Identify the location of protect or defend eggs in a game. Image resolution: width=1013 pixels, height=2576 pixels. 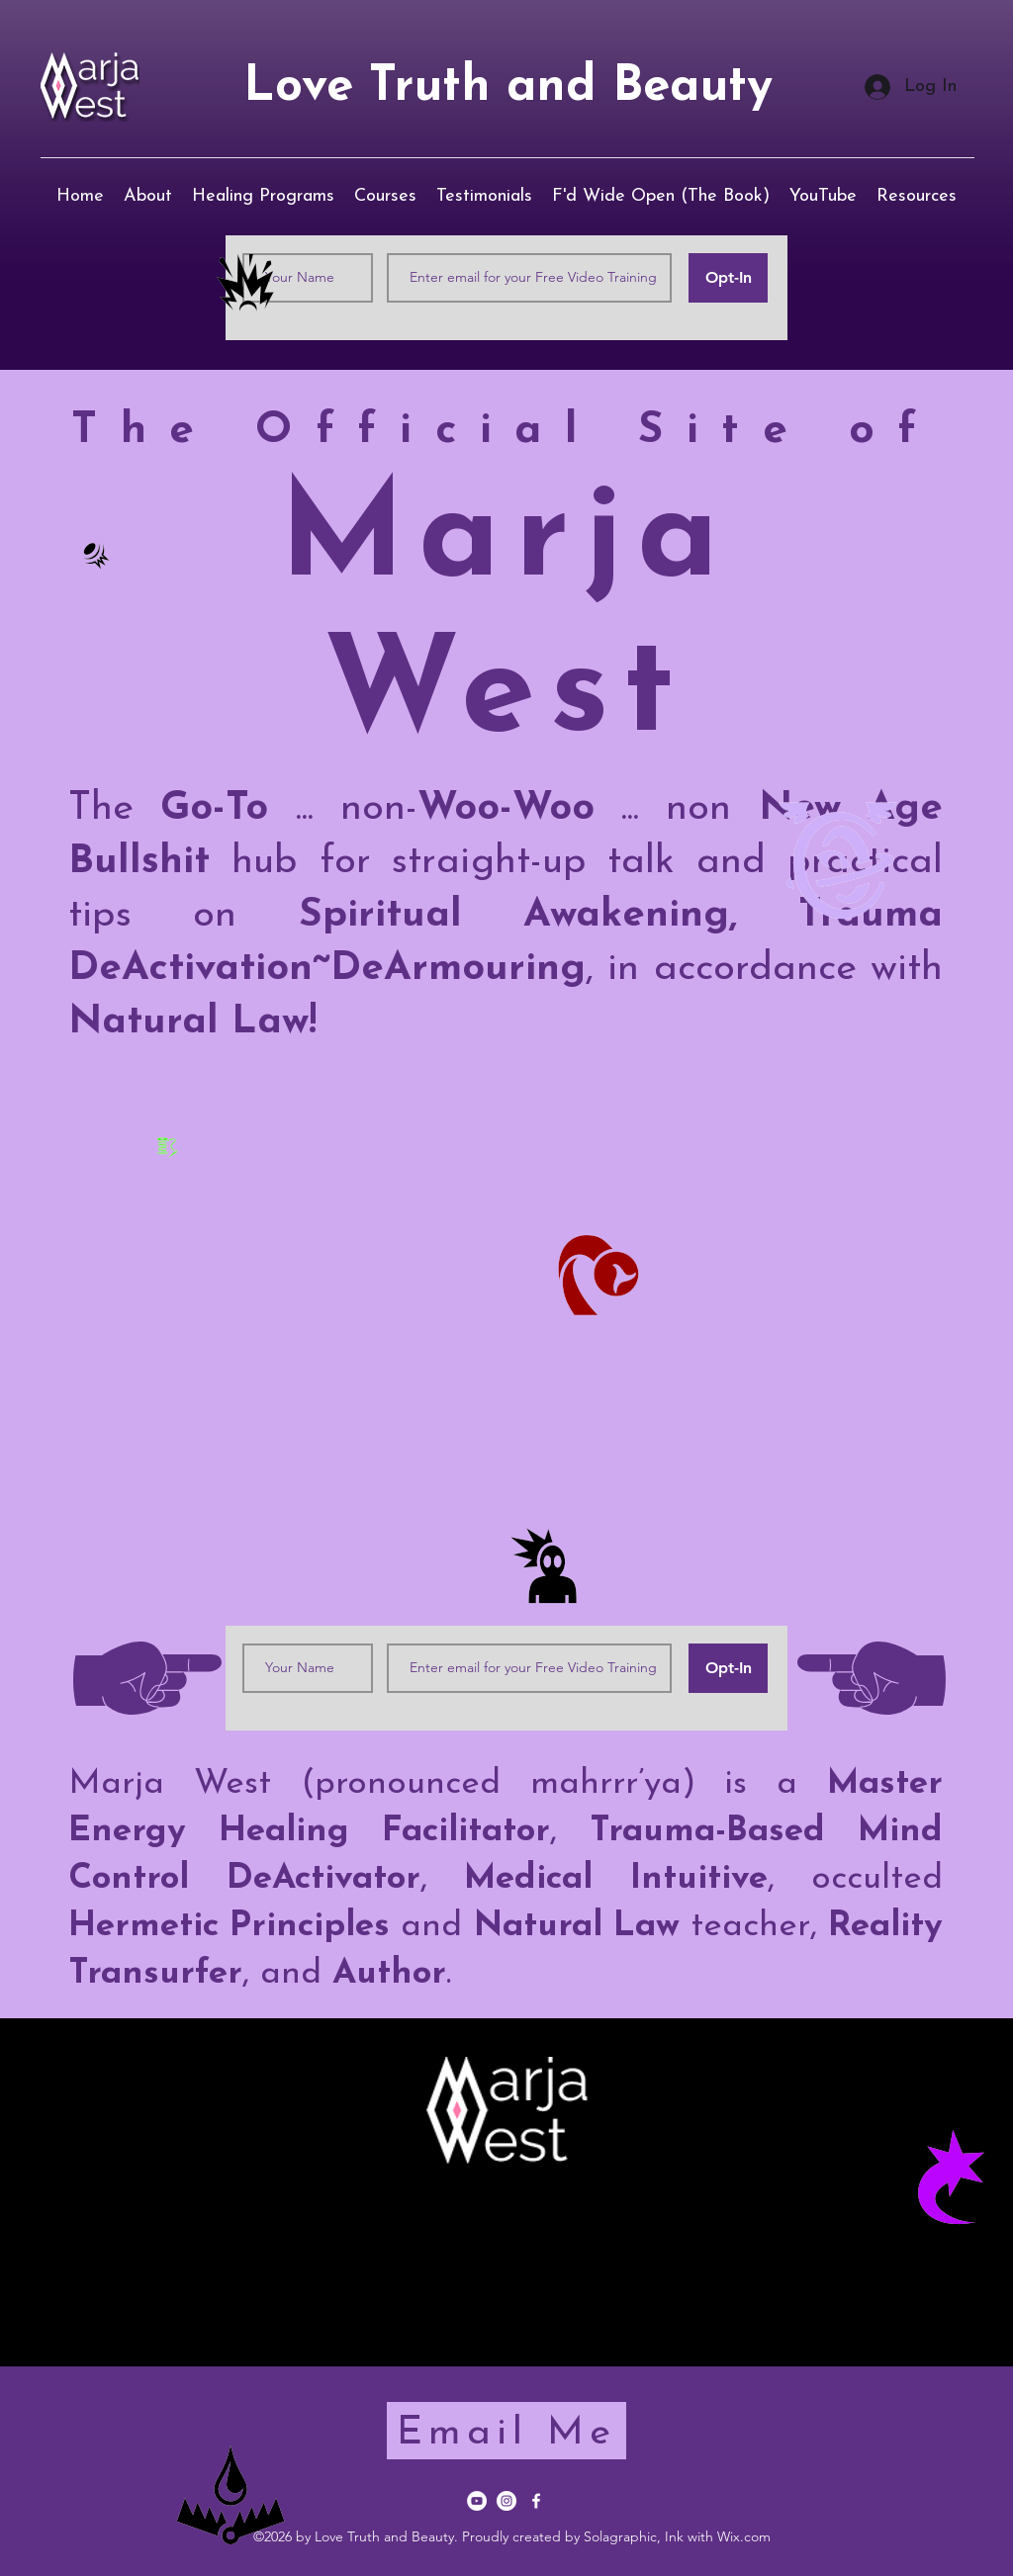
(96, 556).